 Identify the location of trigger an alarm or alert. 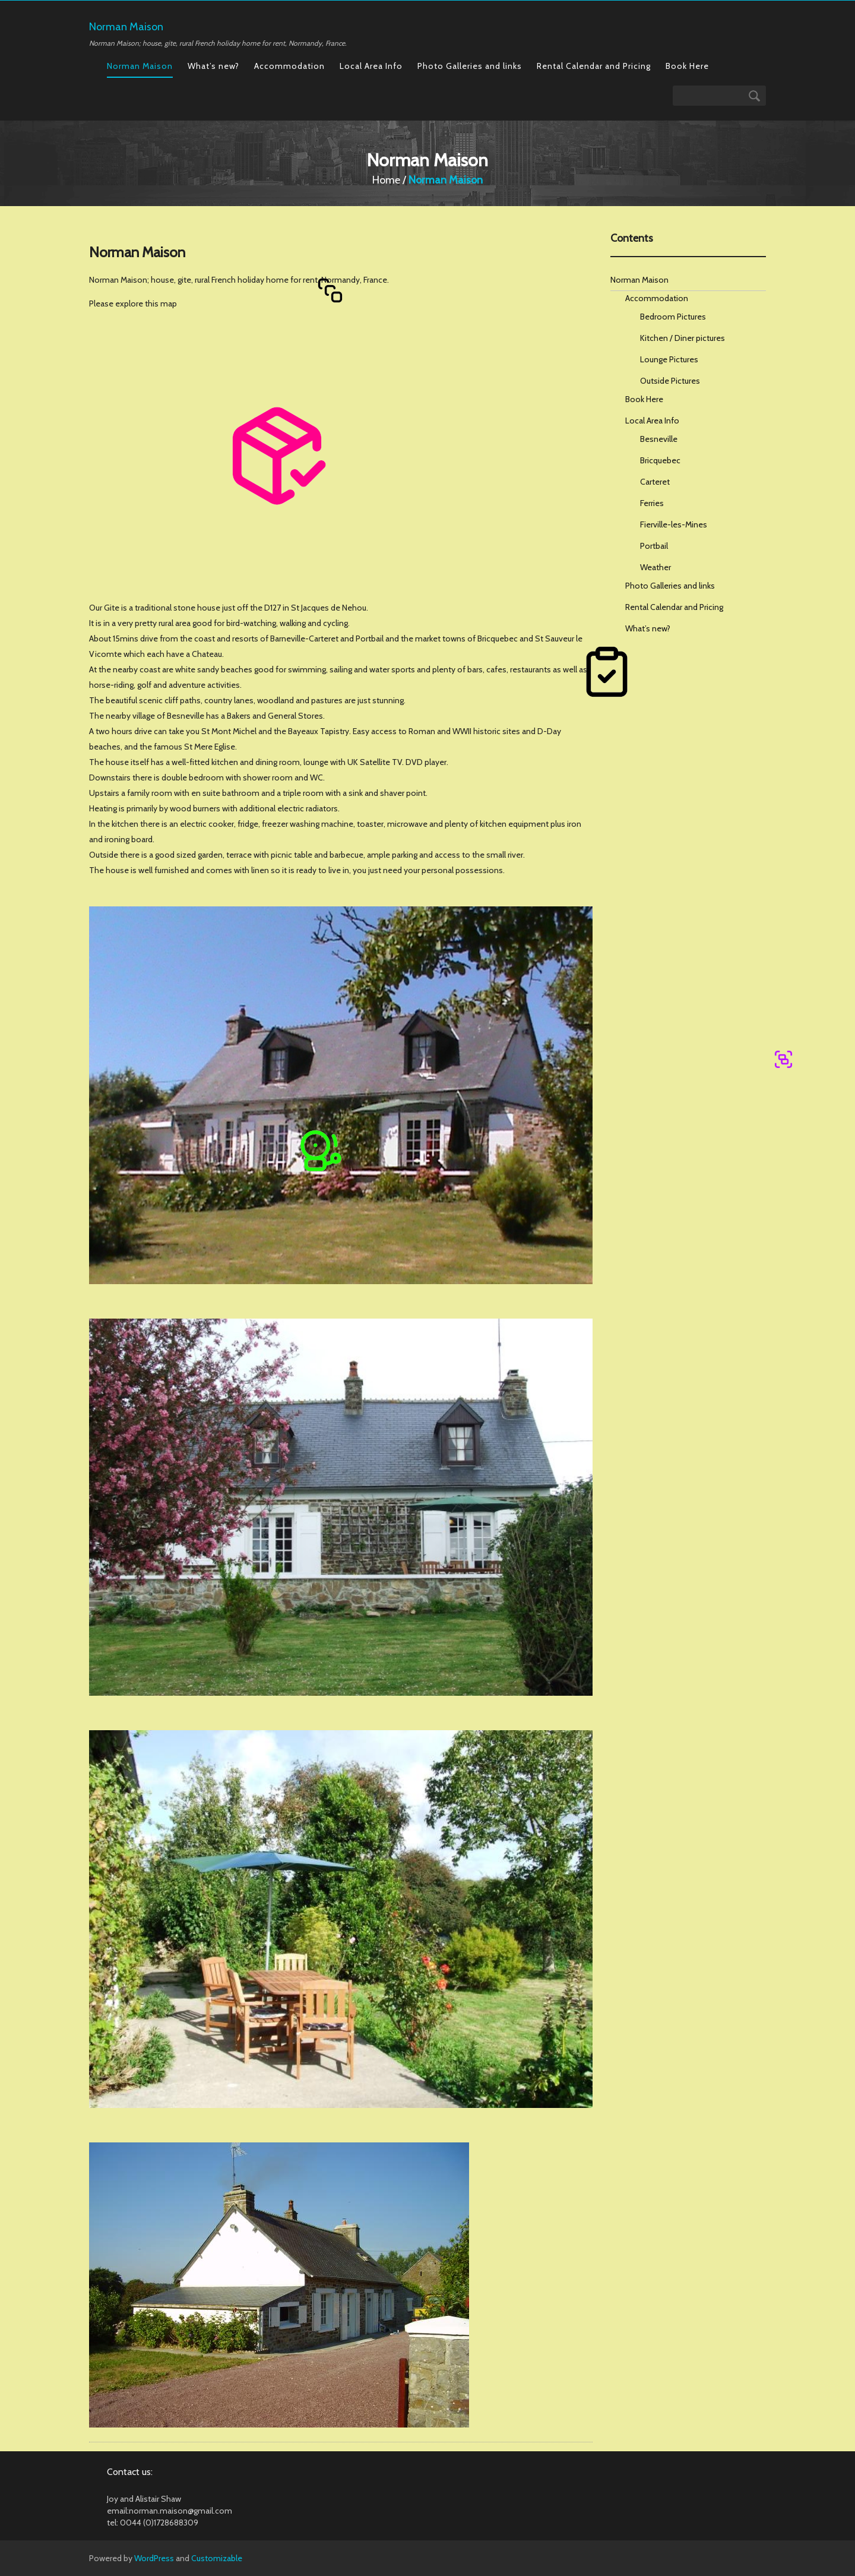
(321, 1150).